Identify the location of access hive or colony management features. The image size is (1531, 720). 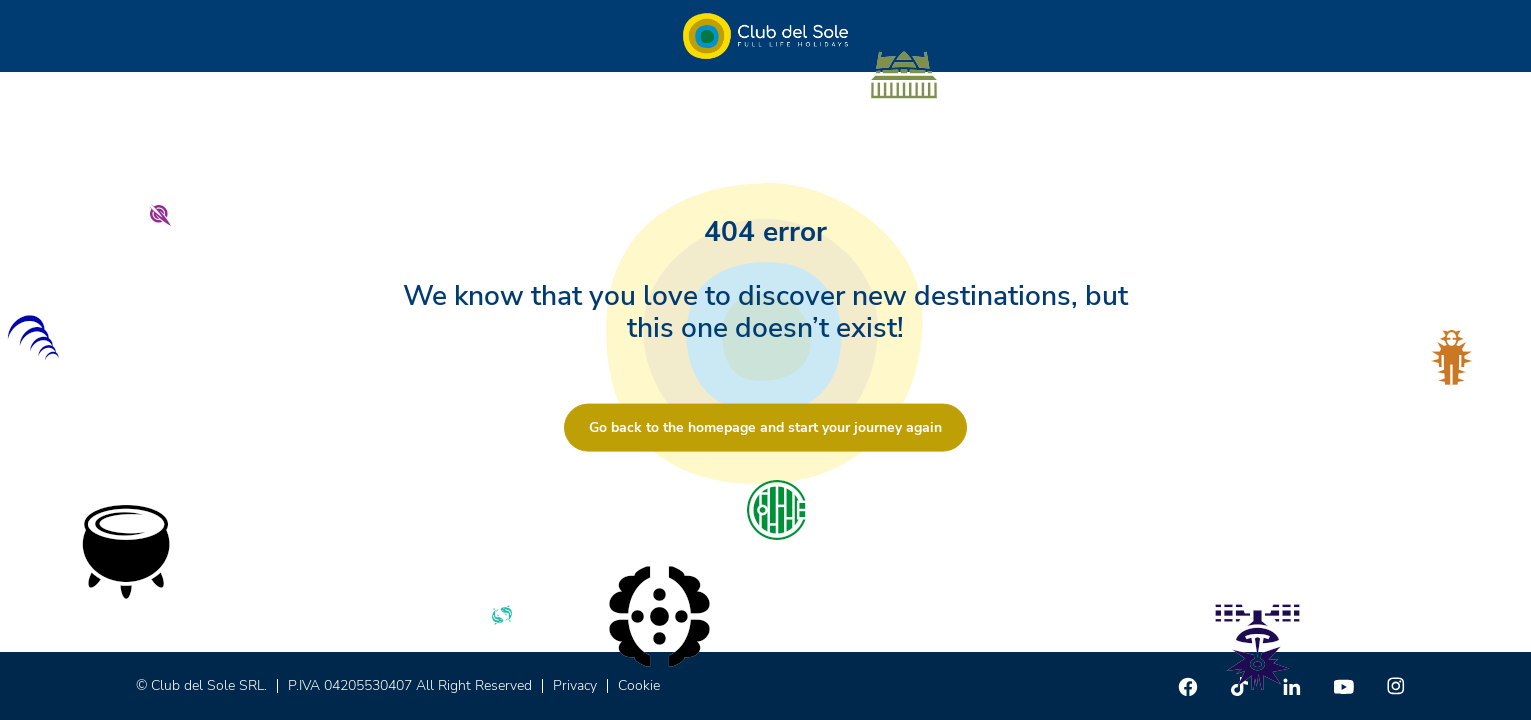
(659, 616).